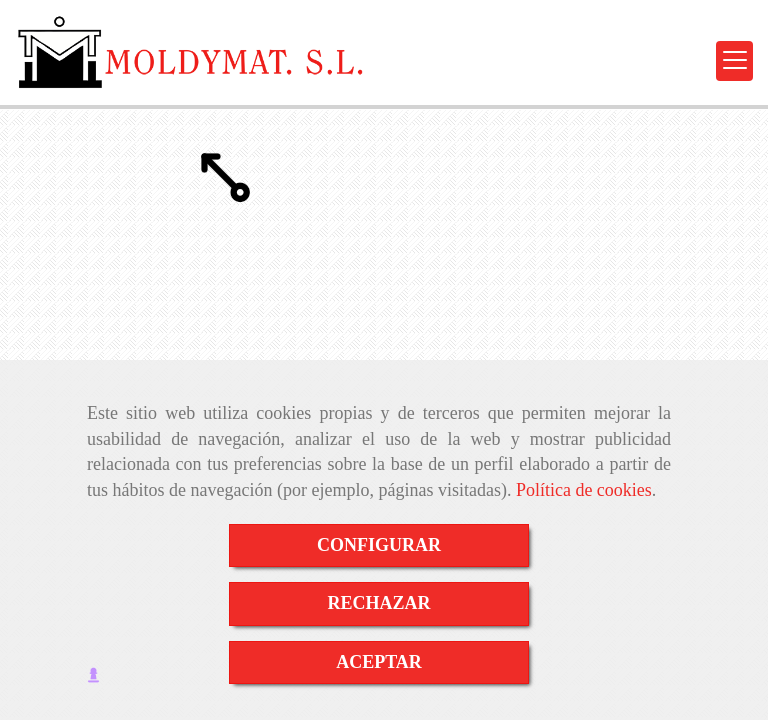 This screenshot has height=720, width=768. I want to click on navigate back to previous screen, so click(224, 176).